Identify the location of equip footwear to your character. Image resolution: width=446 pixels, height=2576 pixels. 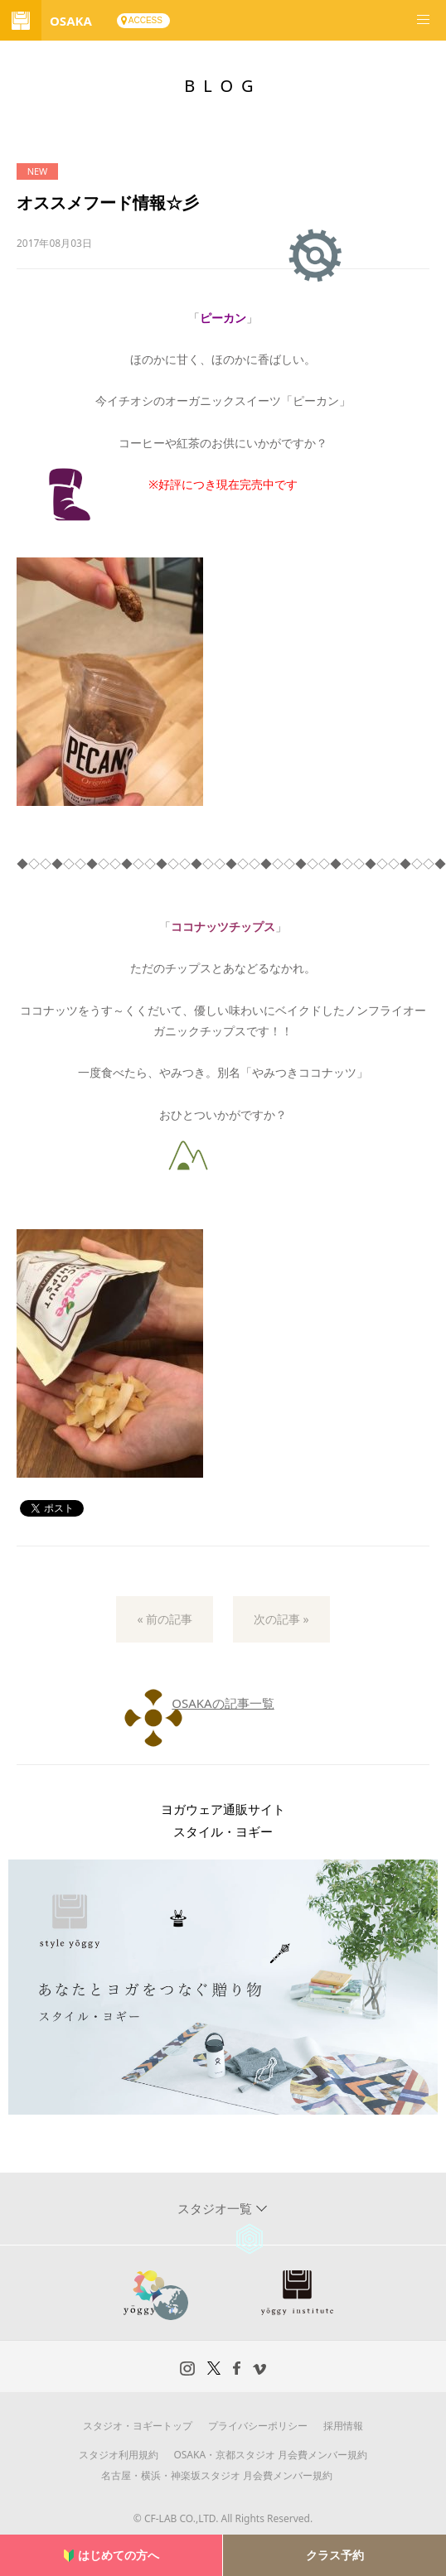
(66, 494).